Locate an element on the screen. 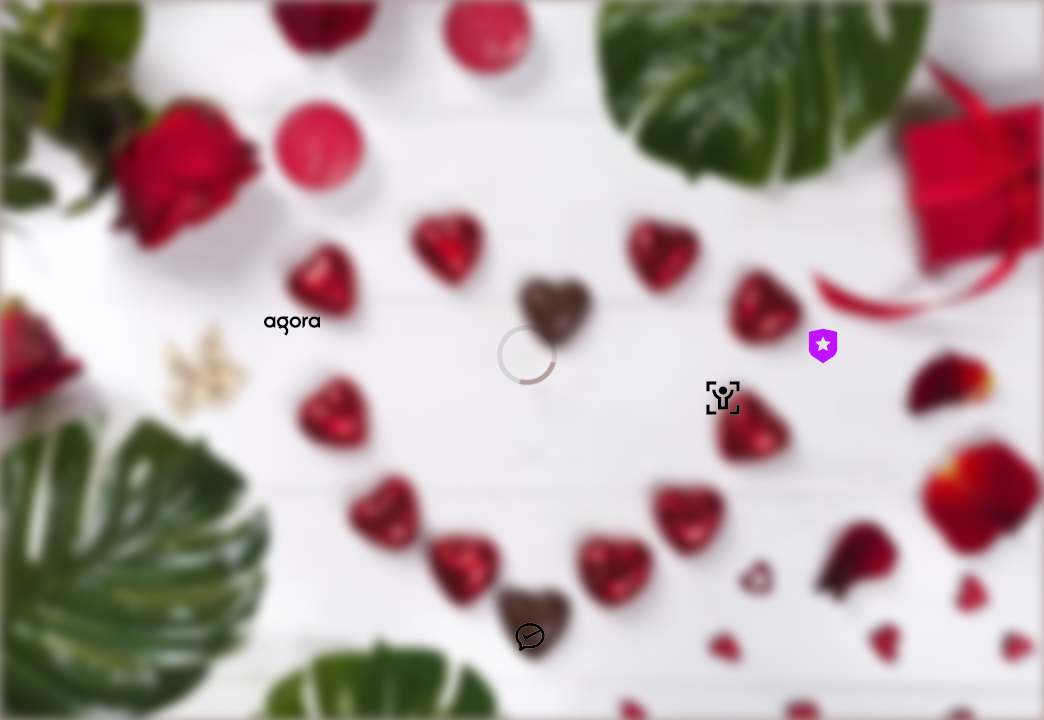  agora brand logo is located at coordinates (292, 326).